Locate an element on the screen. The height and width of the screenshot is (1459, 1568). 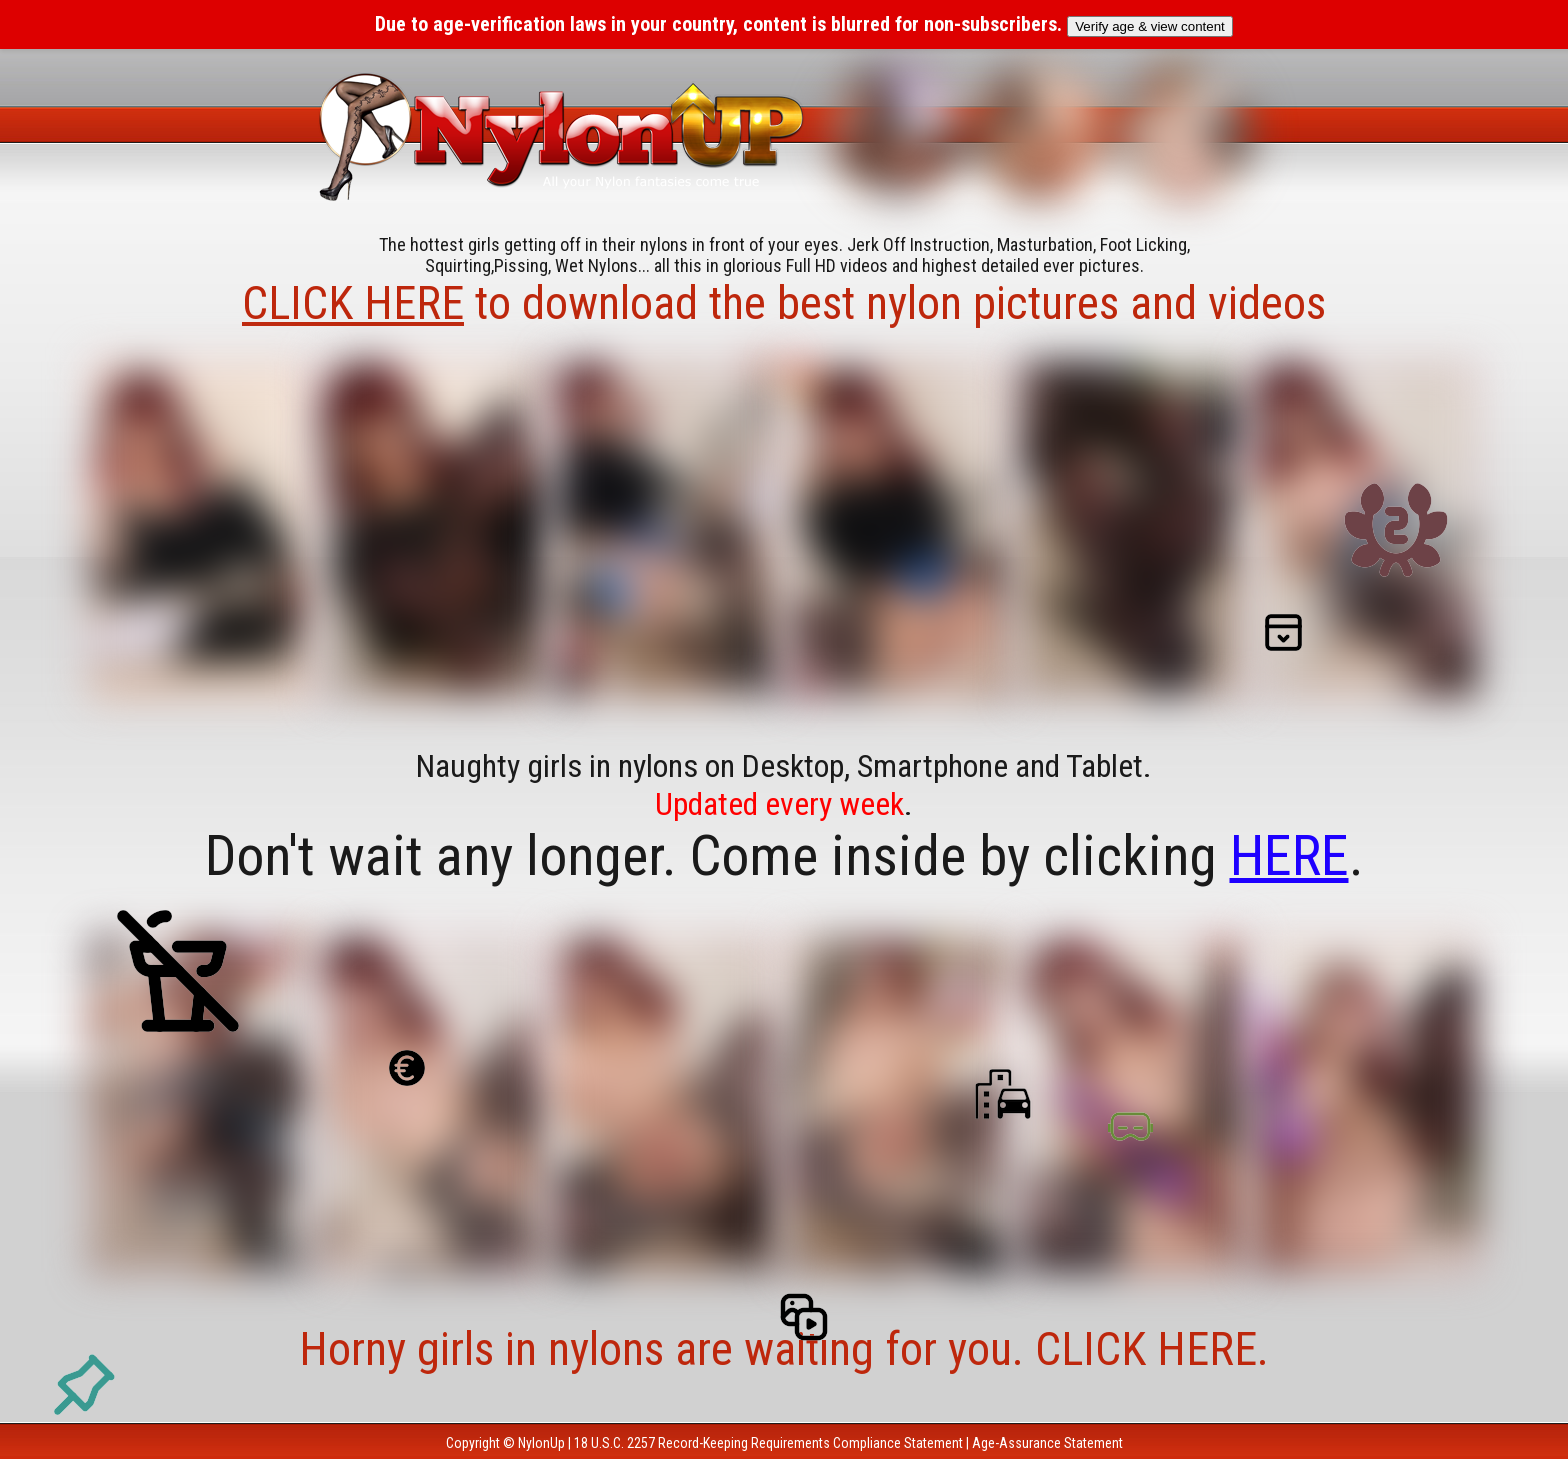
access transportation or commute options is located at coordinates (1003, 1094).